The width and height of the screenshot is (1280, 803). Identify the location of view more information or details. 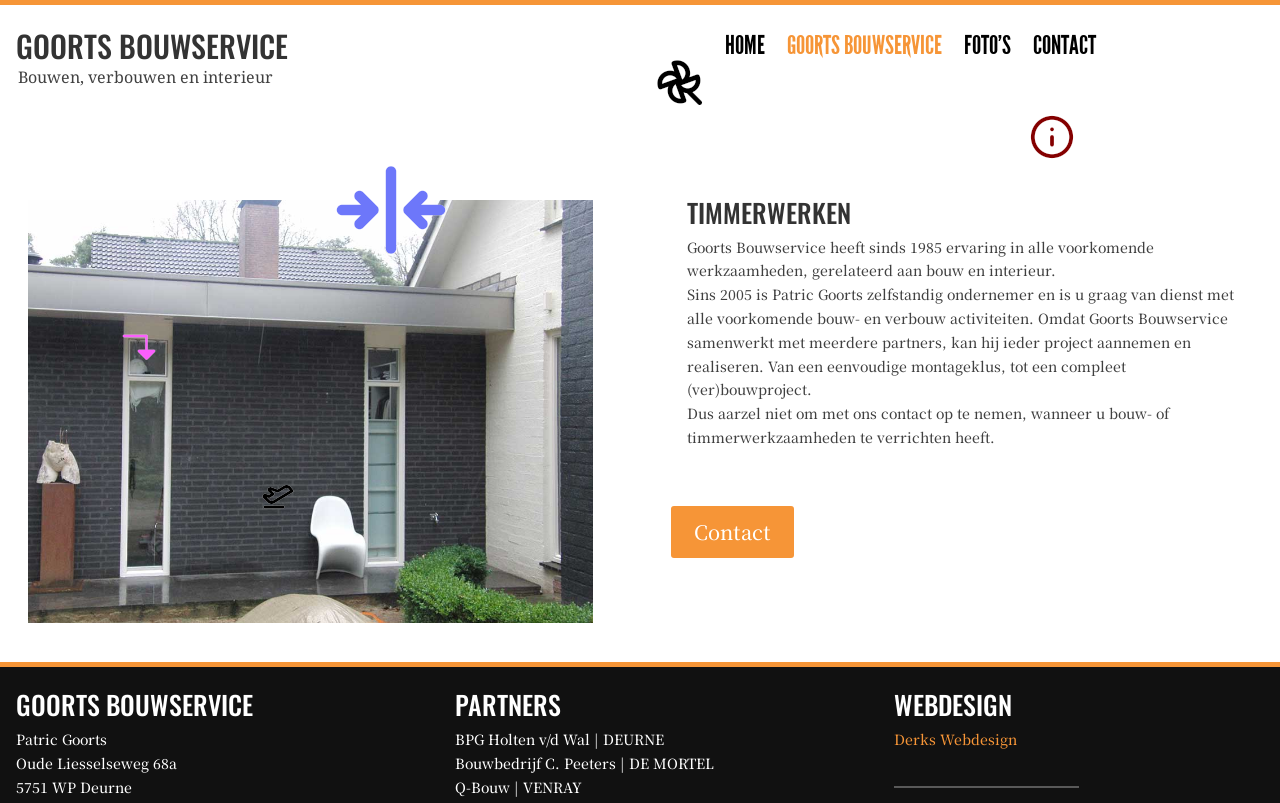
(1052, 137).